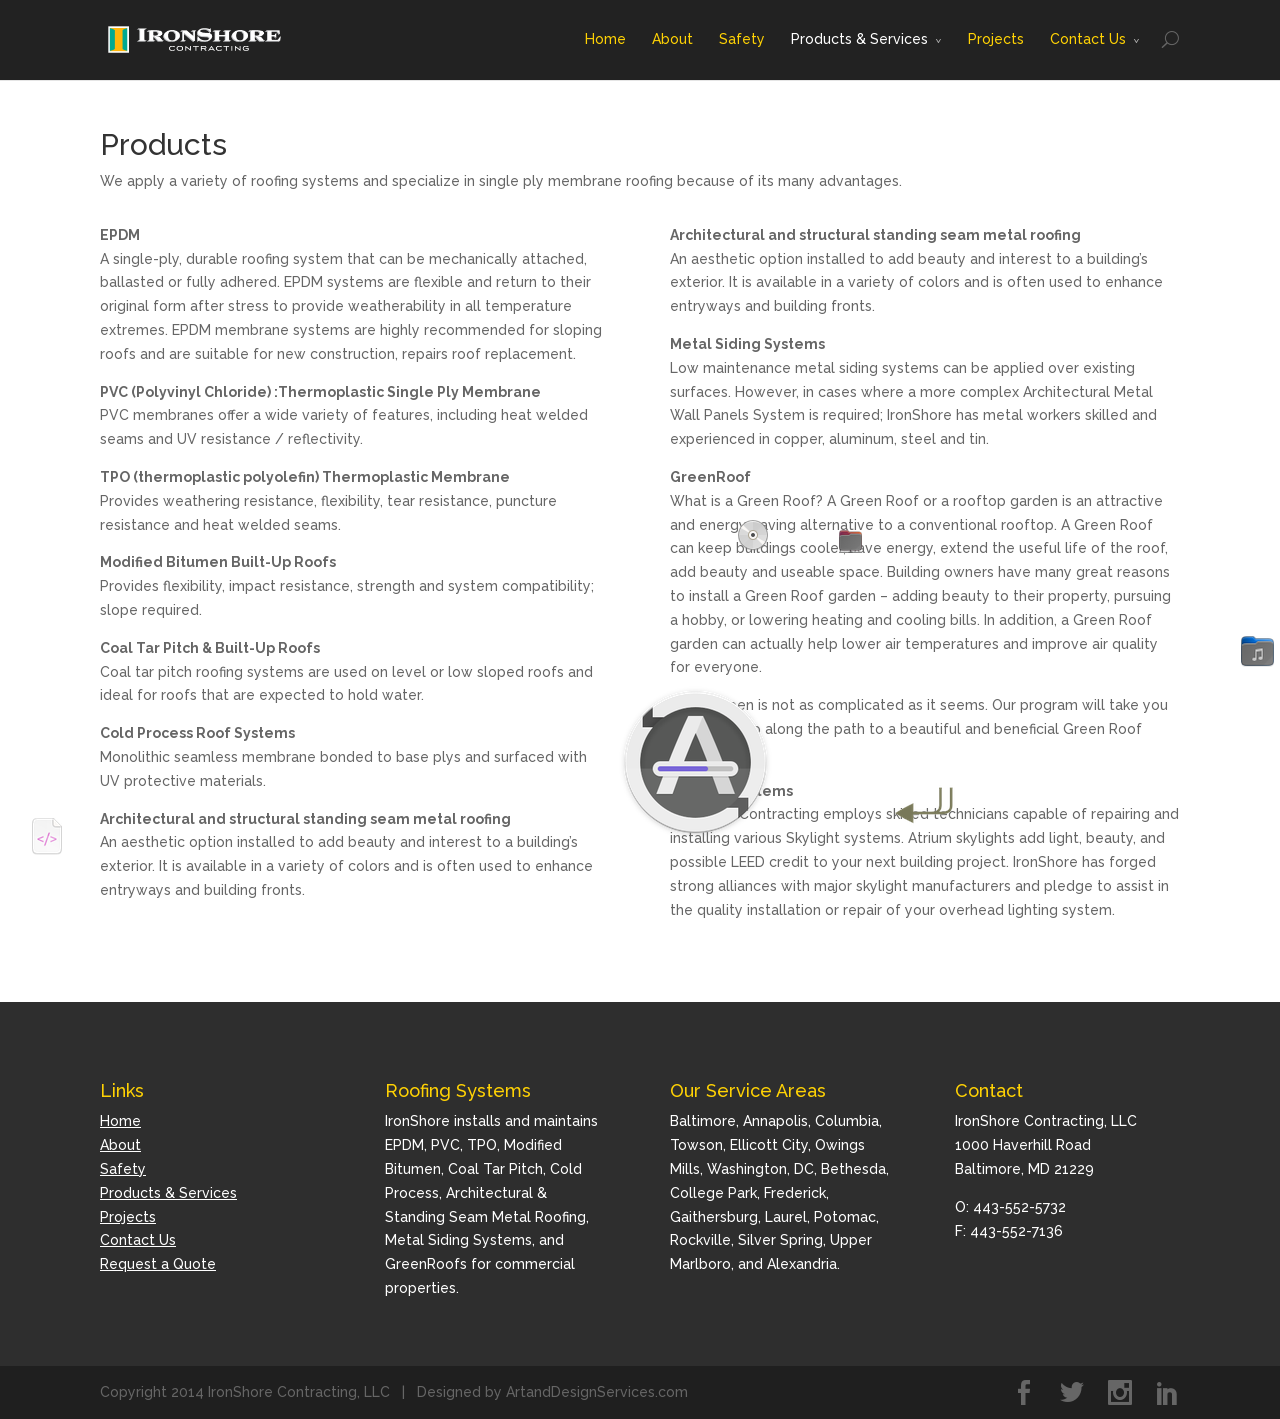  I want to click on an xml file type indicator, so click(47, 836).